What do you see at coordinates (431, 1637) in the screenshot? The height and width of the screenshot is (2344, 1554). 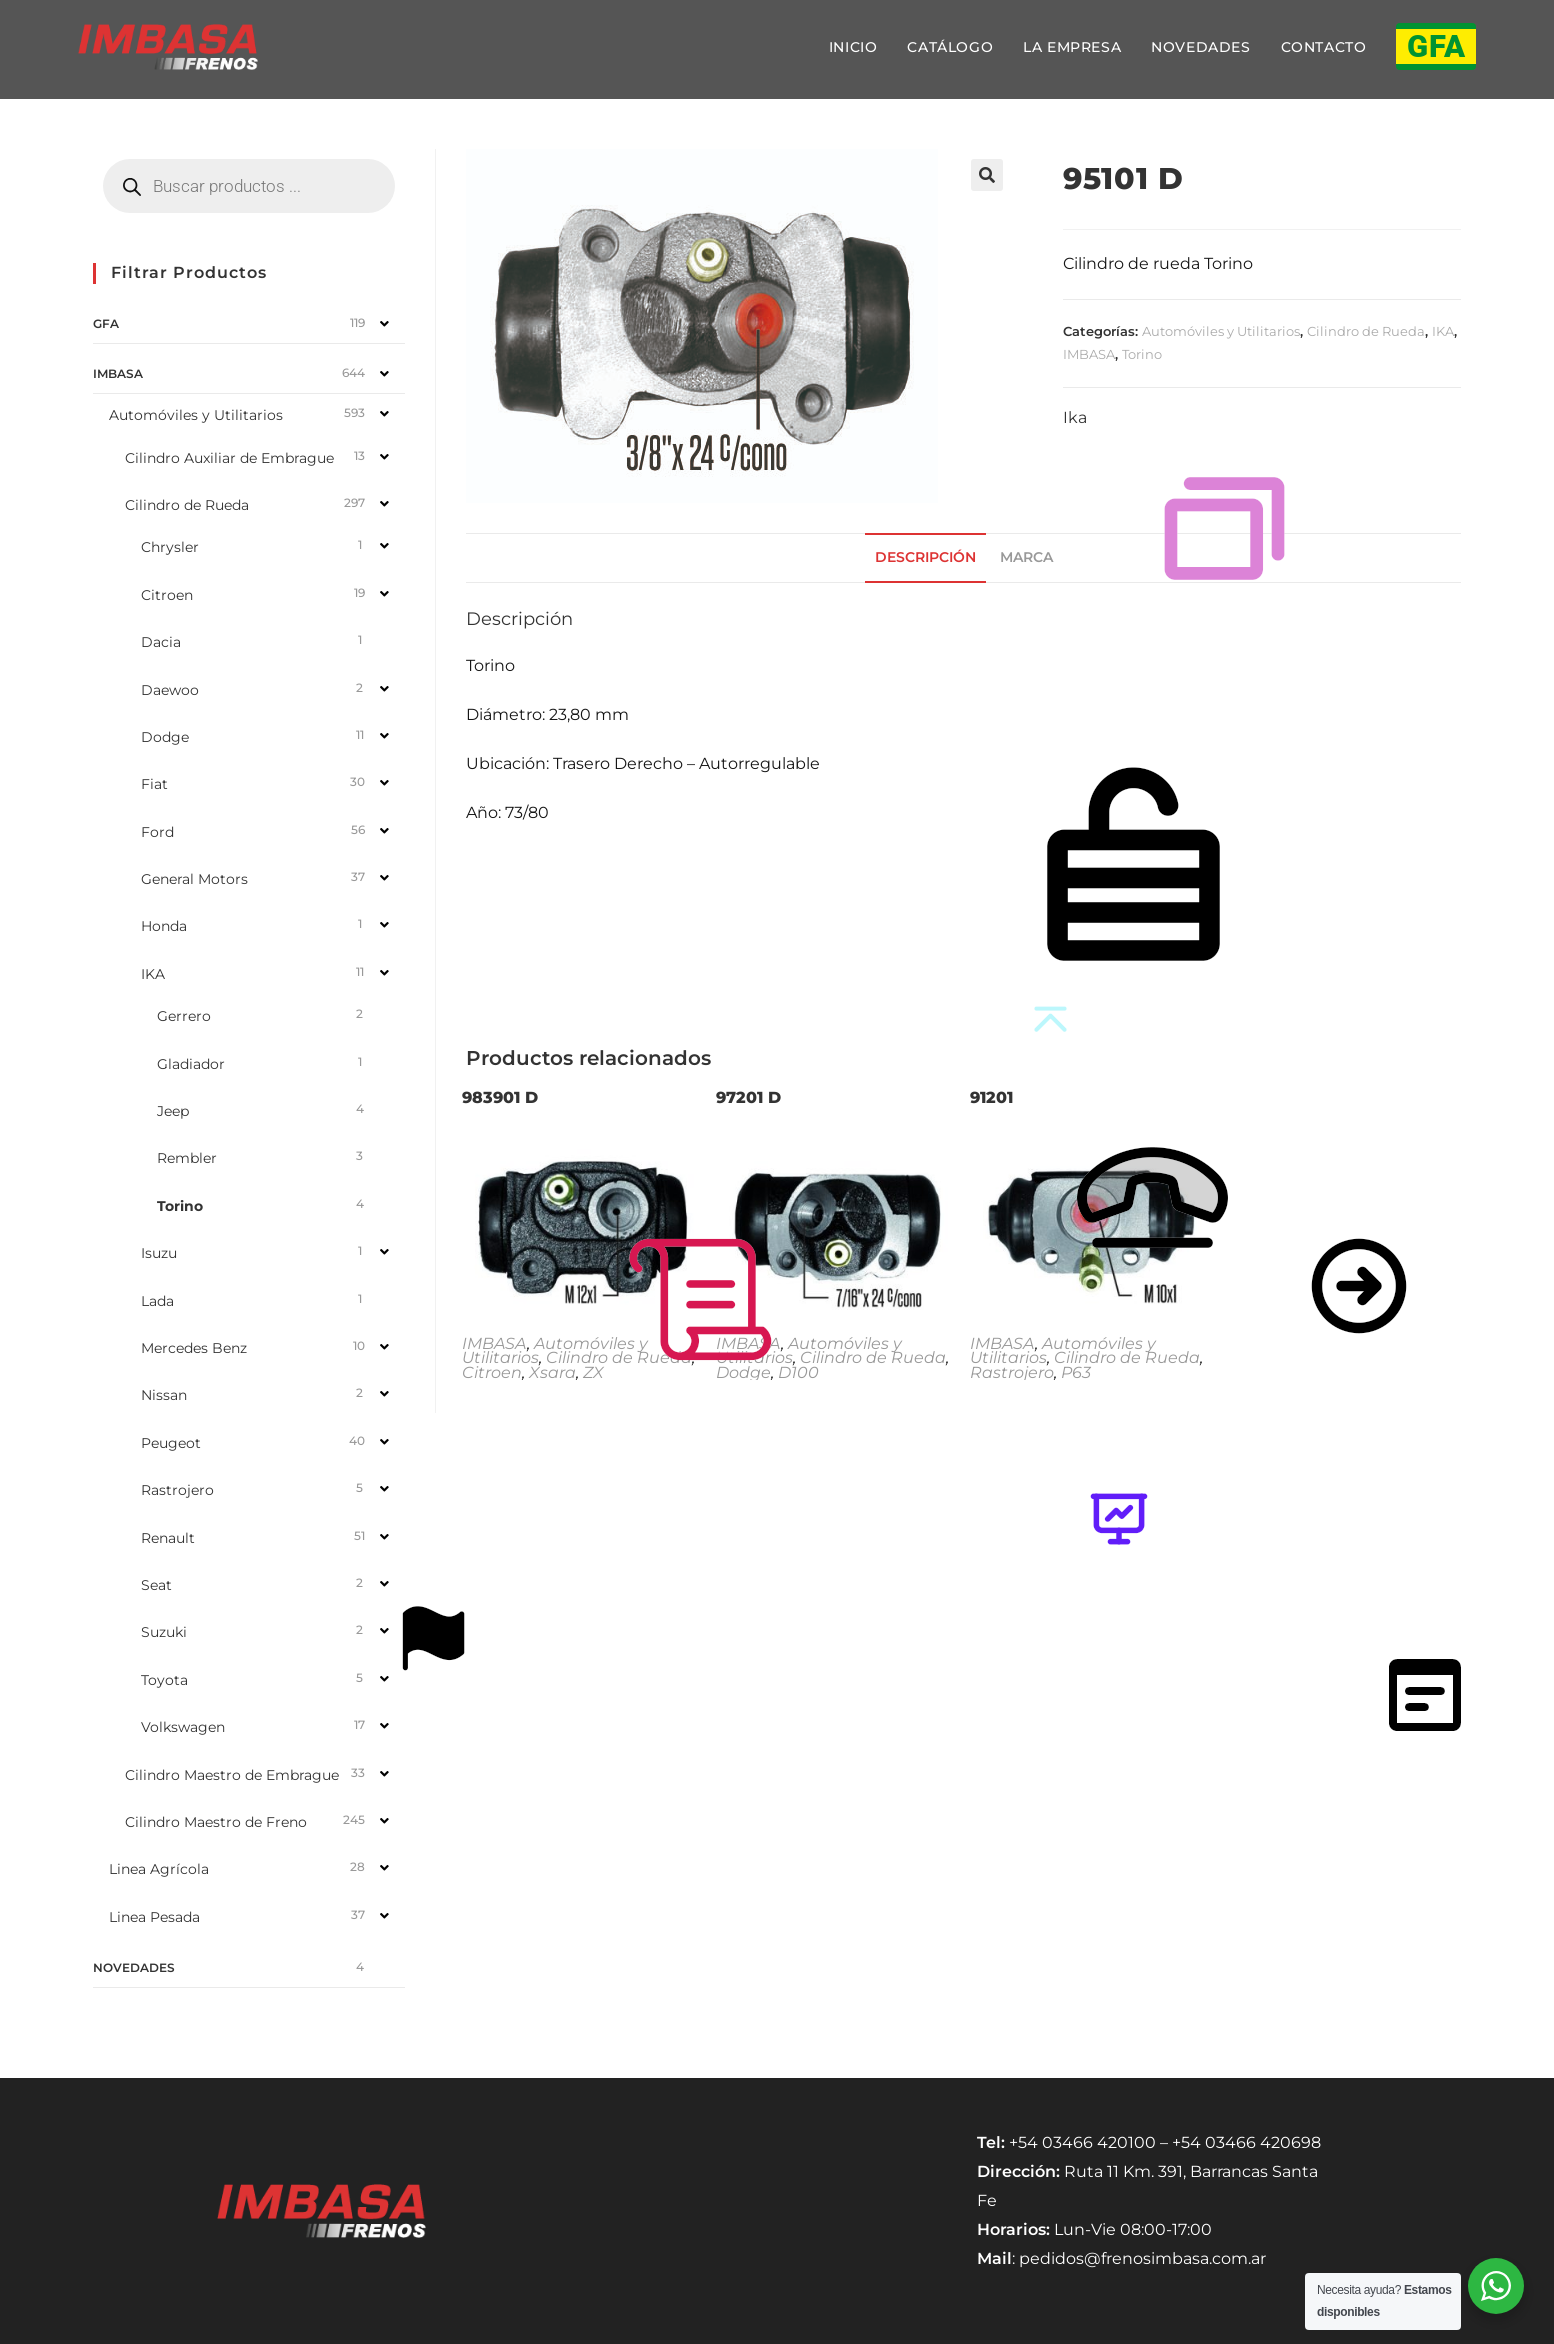 I see `flag or bookmark an item for follow-up` at bounding box center [431, 1637].